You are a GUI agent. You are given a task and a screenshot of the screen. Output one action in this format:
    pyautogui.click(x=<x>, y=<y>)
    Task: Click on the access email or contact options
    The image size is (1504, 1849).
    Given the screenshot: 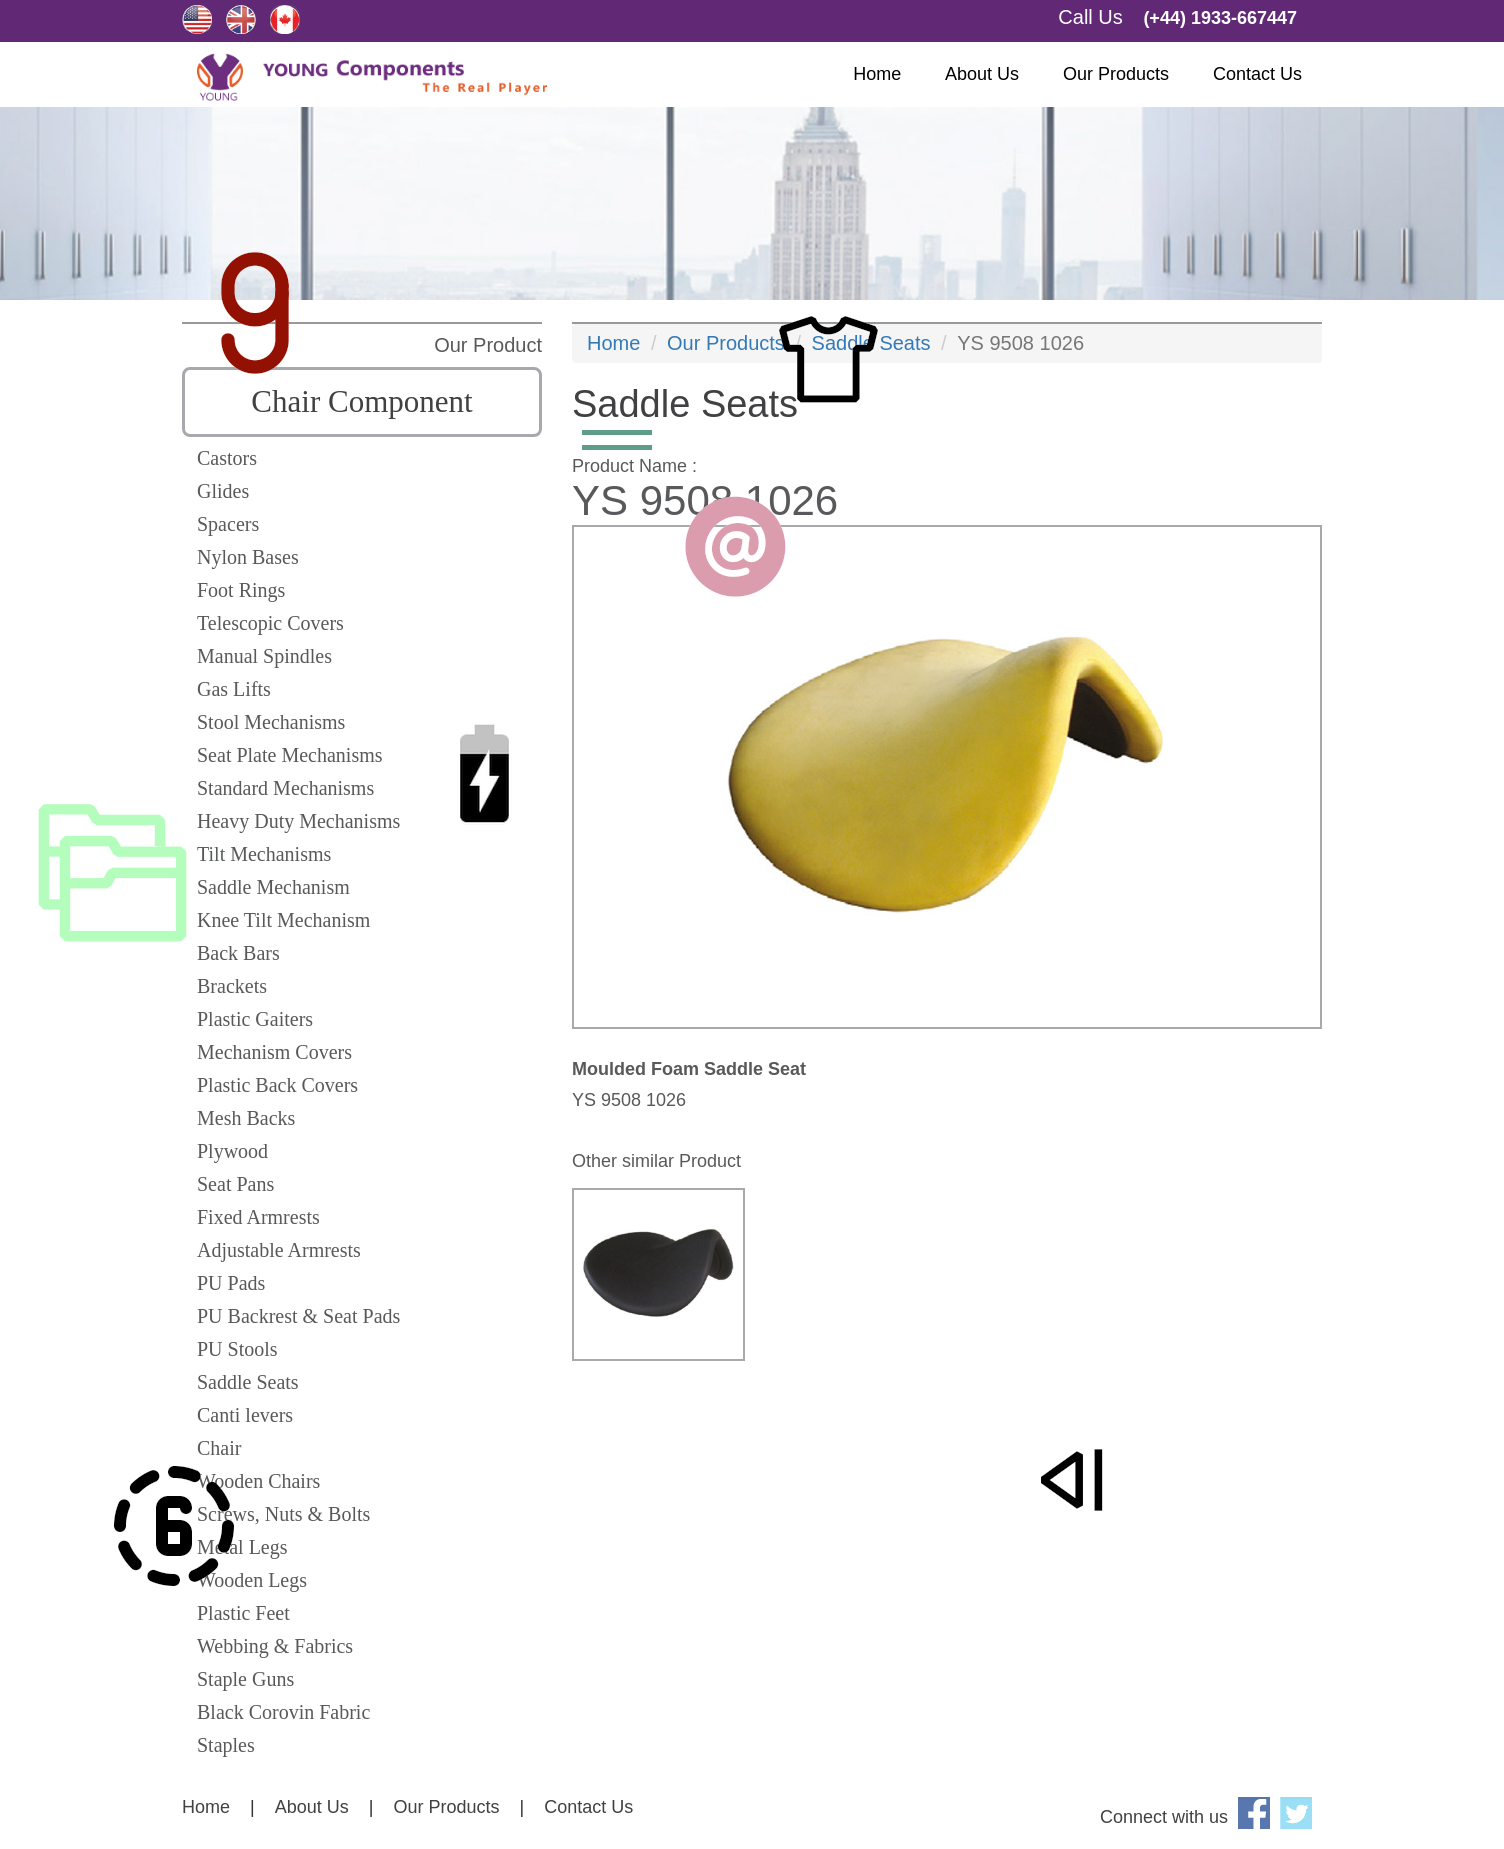 What is the action you would take?
    pyautogui.click(x=735, y=546)
    